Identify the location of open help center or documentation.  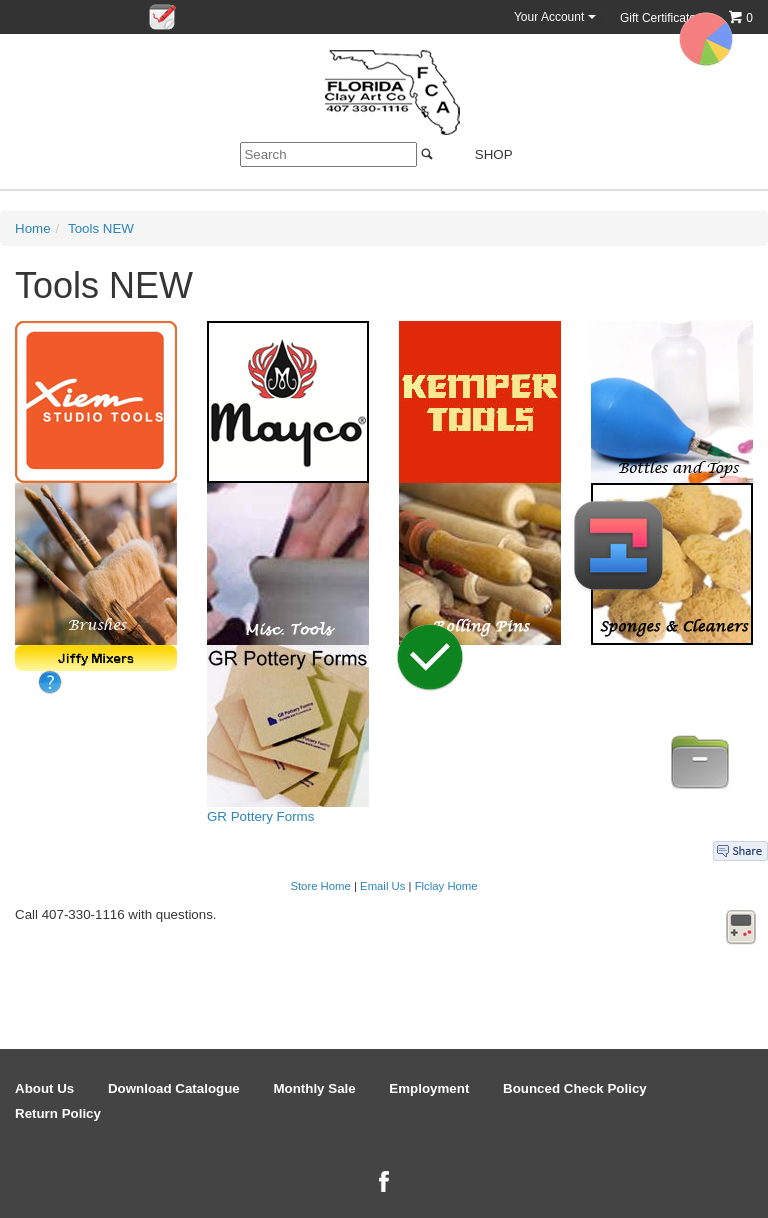
(50, 682).